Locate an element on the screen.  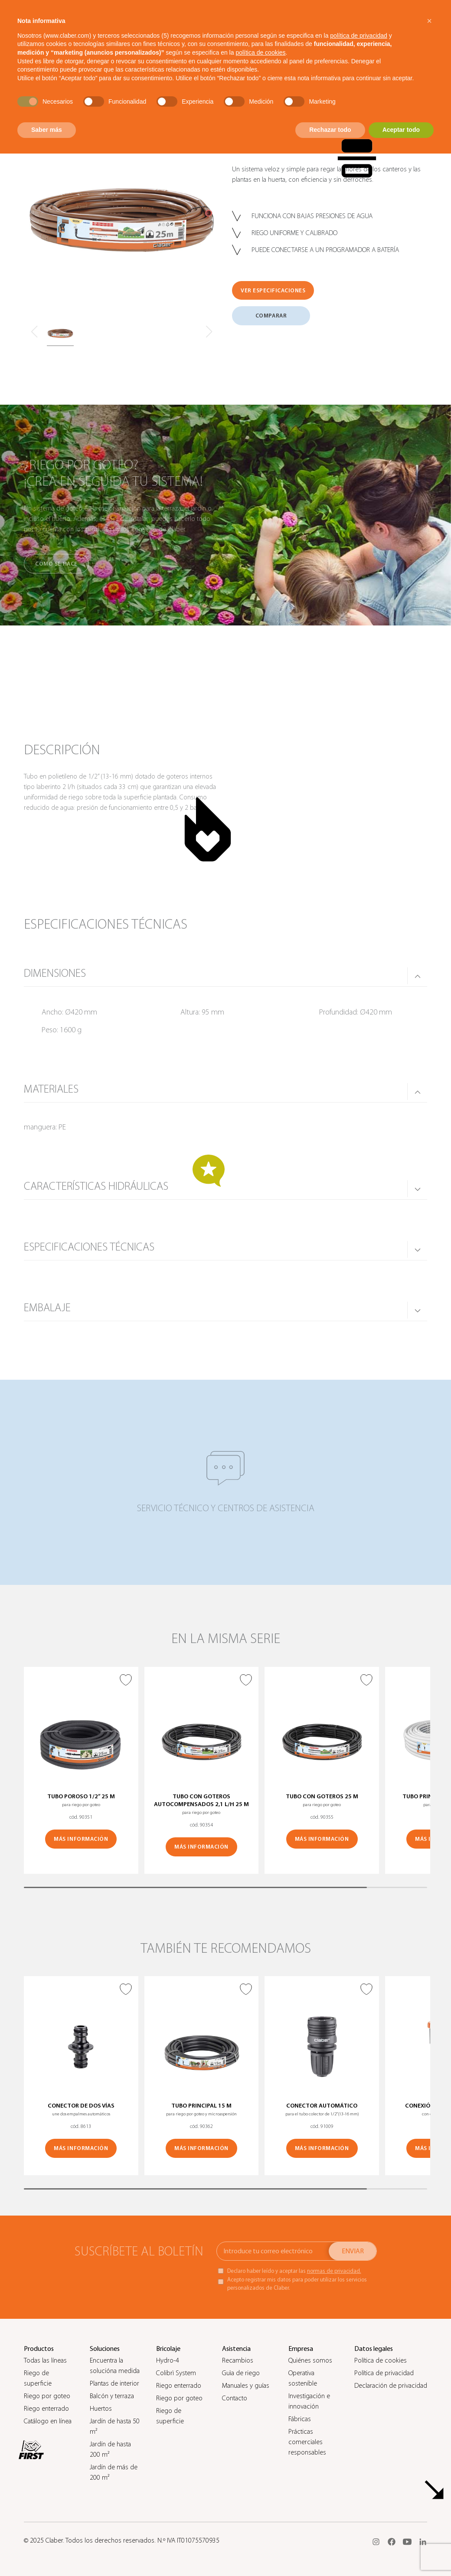
FIRST Robotics competition logo is located at coordinates (31, 2450).